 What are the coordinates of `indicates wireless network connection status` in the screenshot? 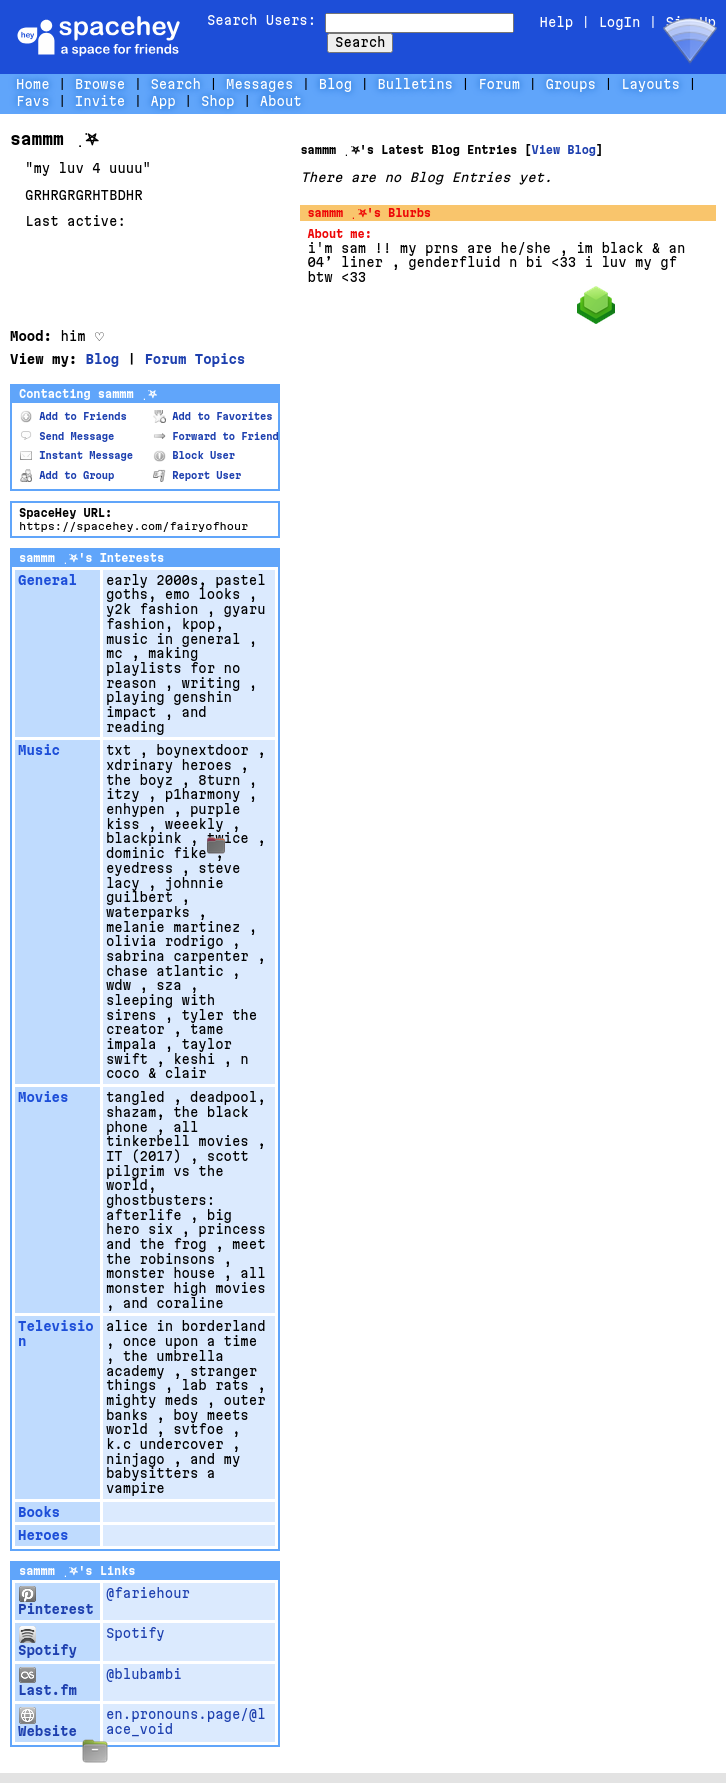 It's located at (690, 40).